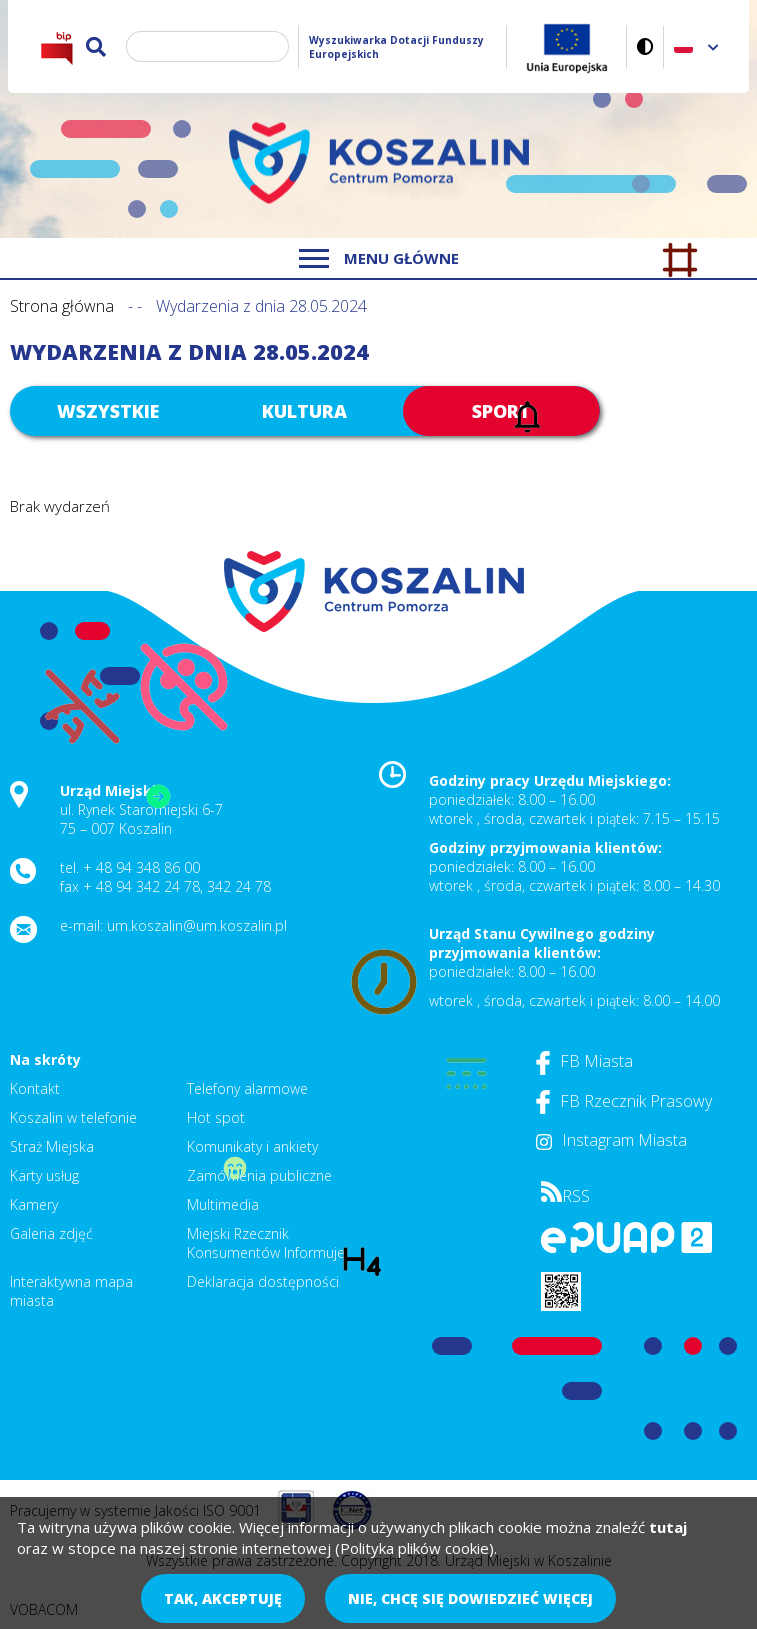 The height and width of the screenshot is (1629, 757). I want to click on react with a crying or sad emotion, so click(235, 1168).